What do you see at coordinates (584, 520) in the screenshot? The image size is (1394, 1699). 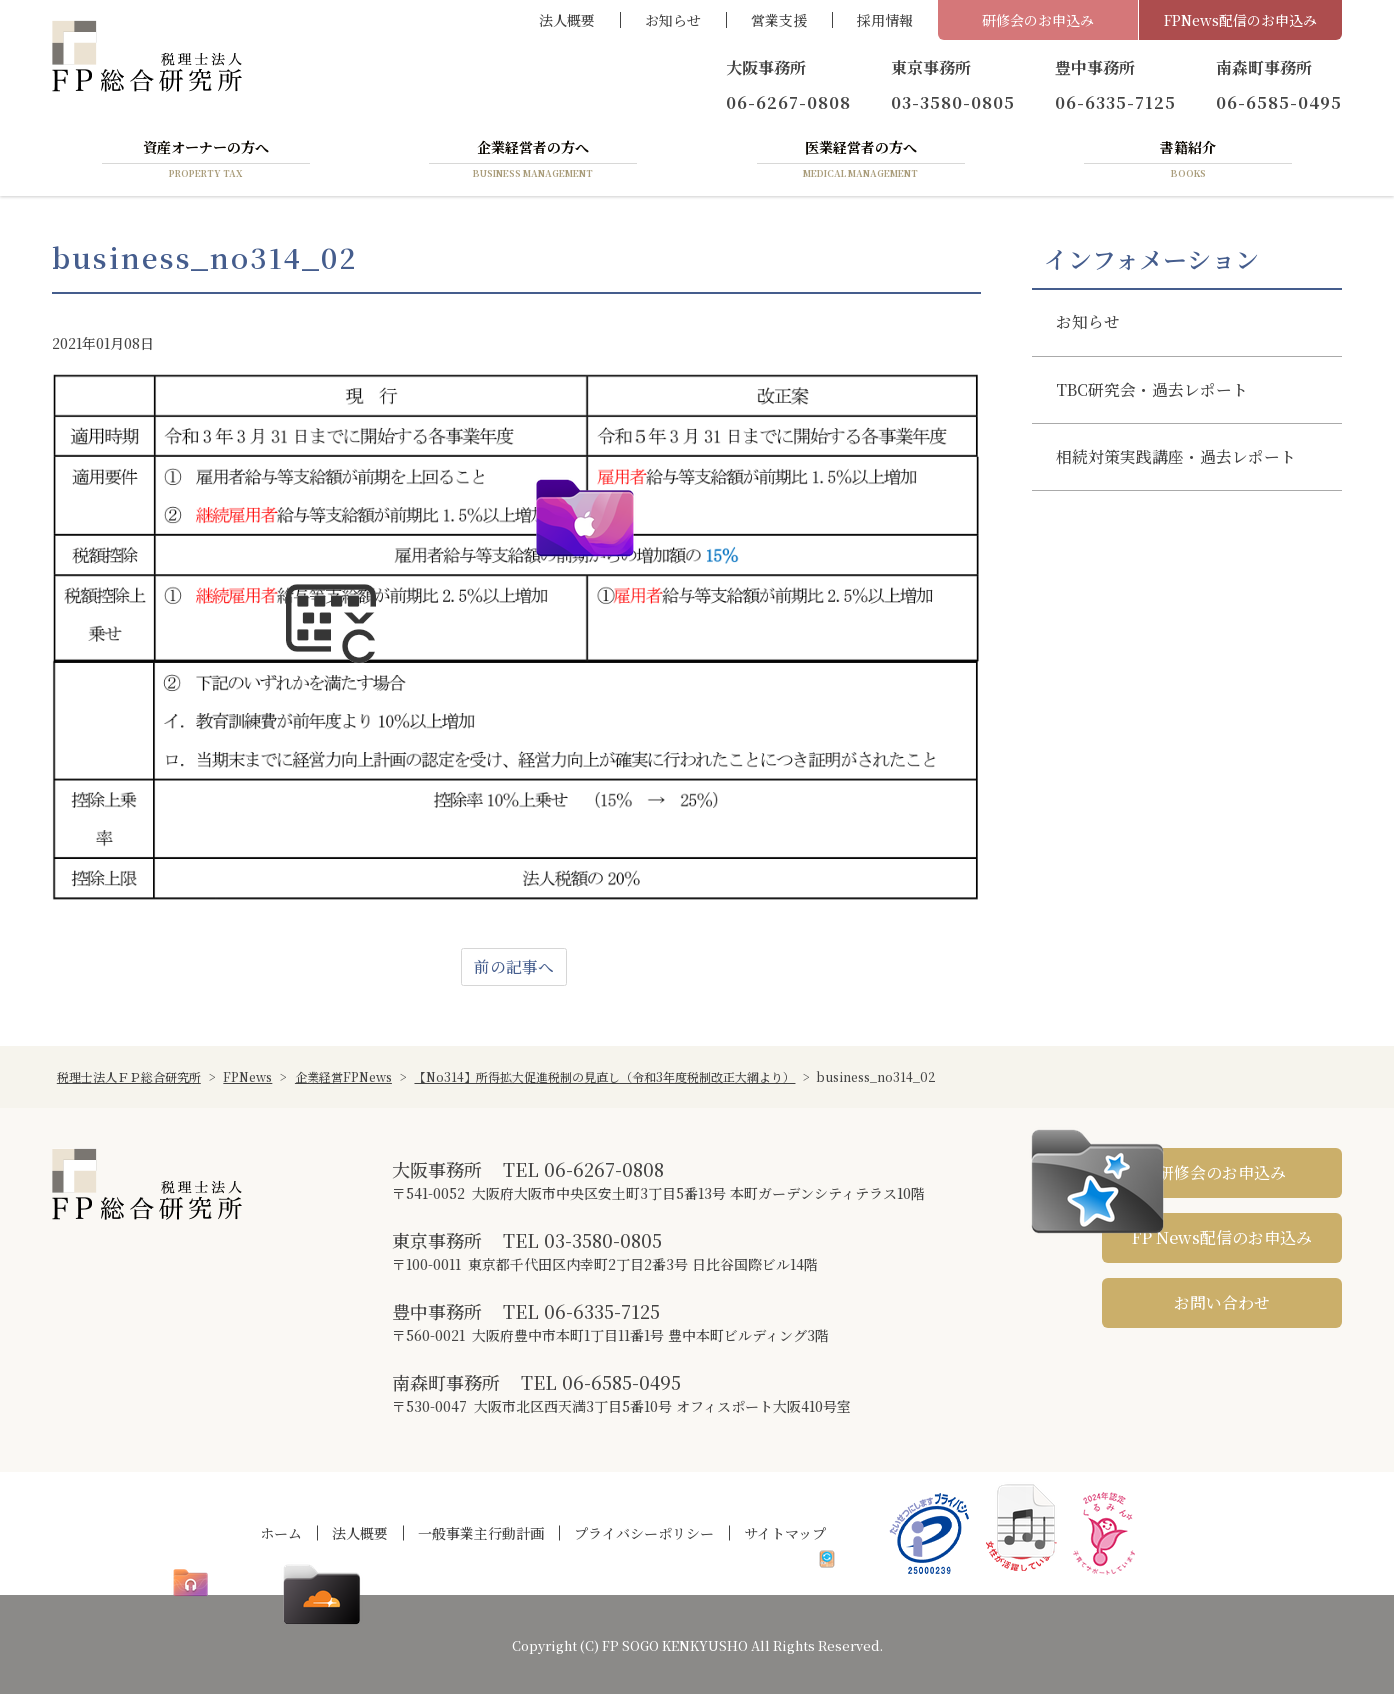 I see `open mac os monterey system folder` at bounding box center [584, 520].